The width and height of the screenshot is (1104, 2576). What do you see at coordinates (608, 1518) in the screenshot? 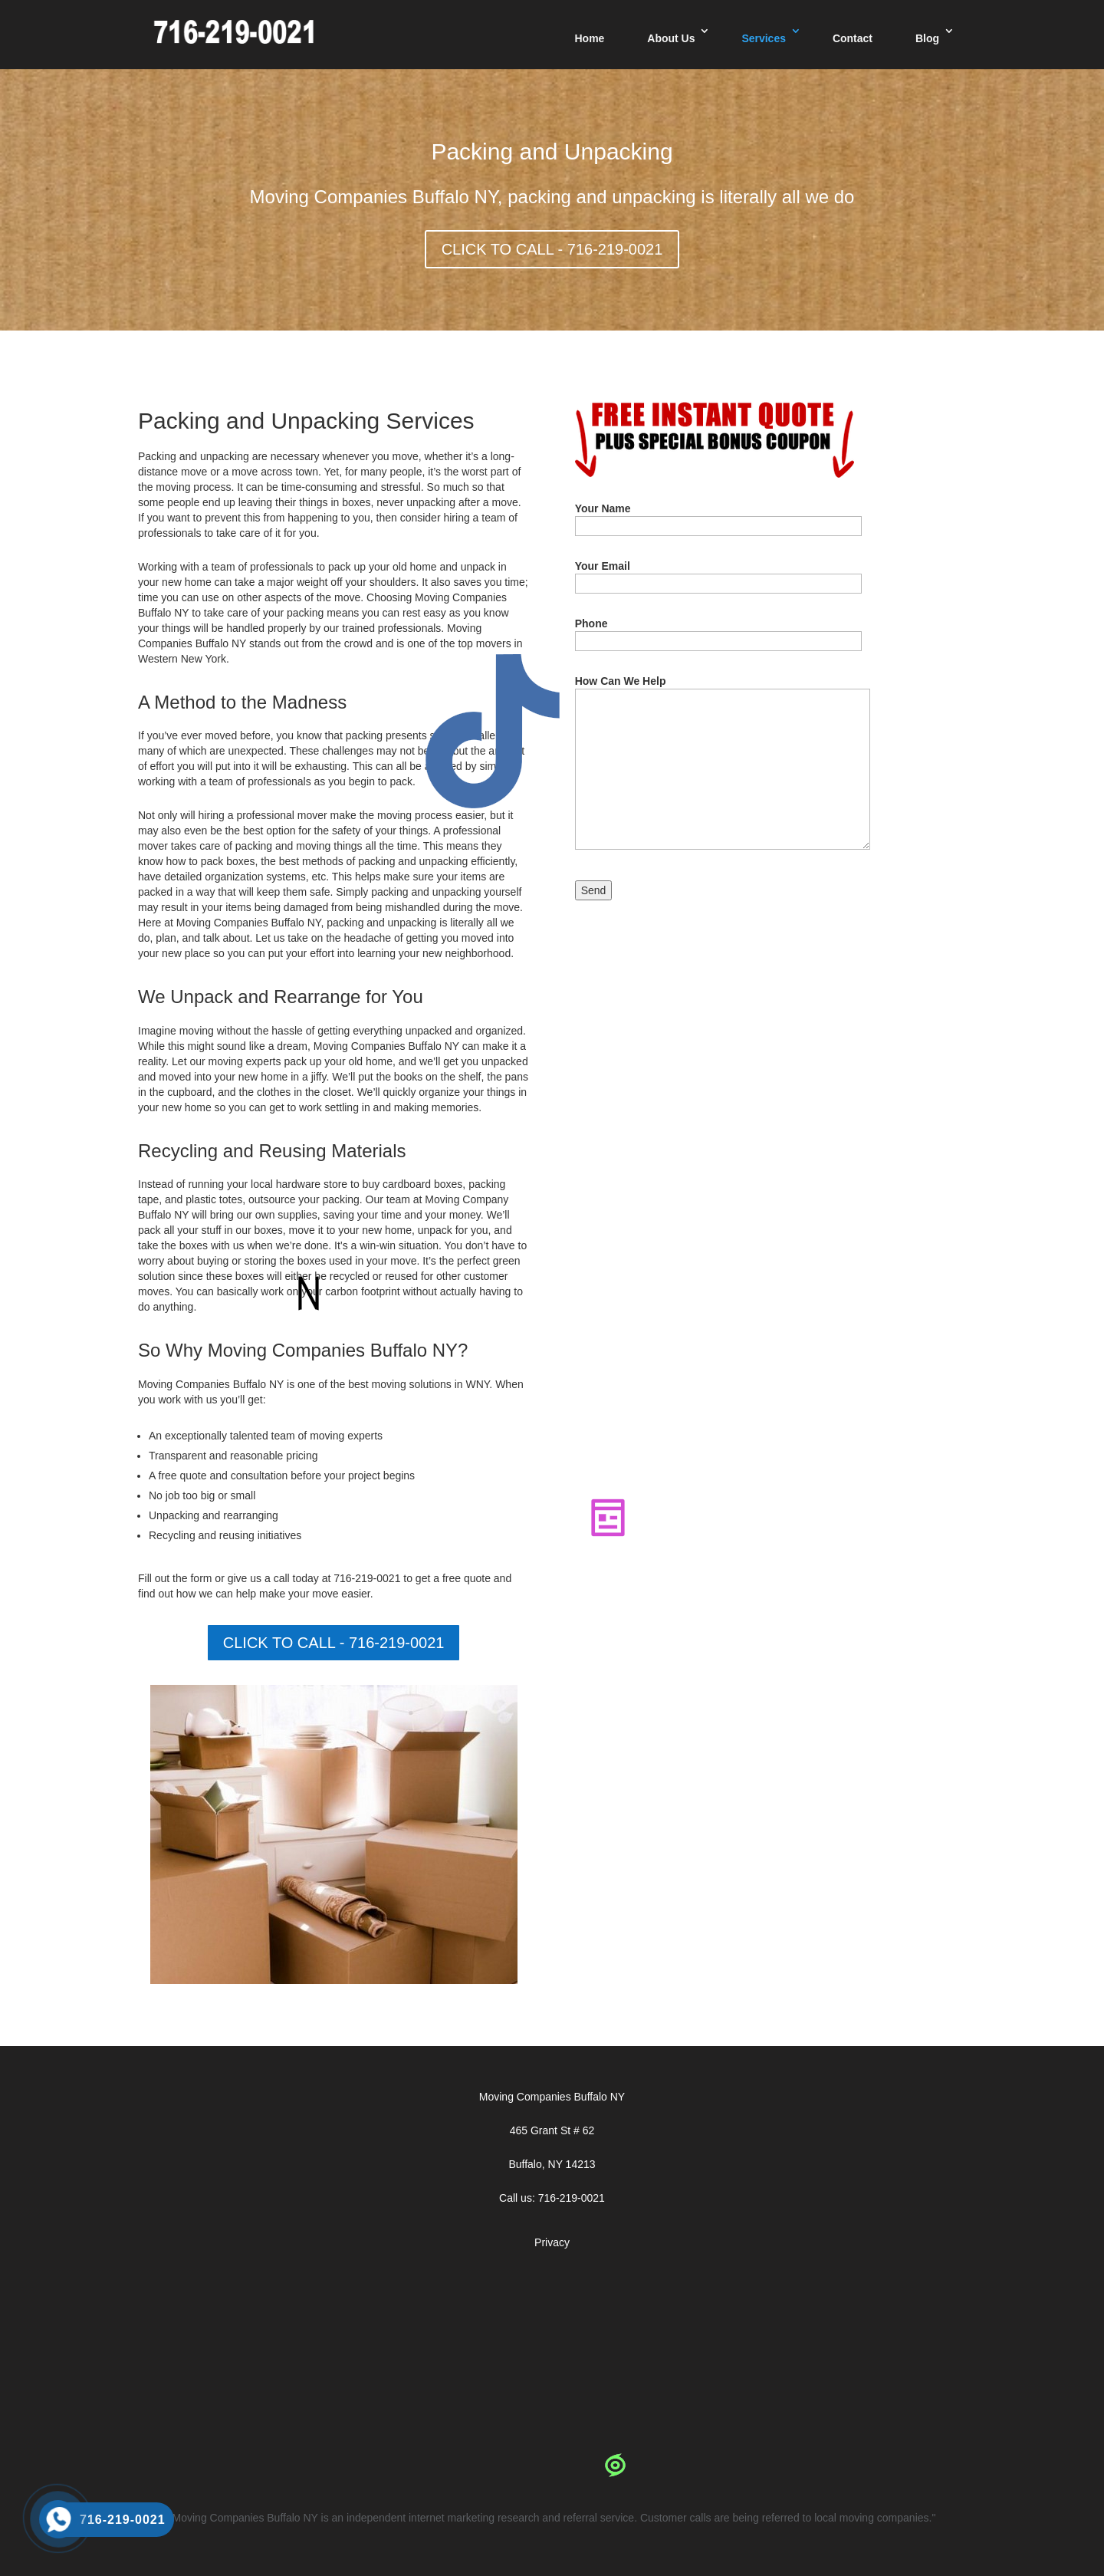
I see `open pages document` at bounding box center [608, 1518].